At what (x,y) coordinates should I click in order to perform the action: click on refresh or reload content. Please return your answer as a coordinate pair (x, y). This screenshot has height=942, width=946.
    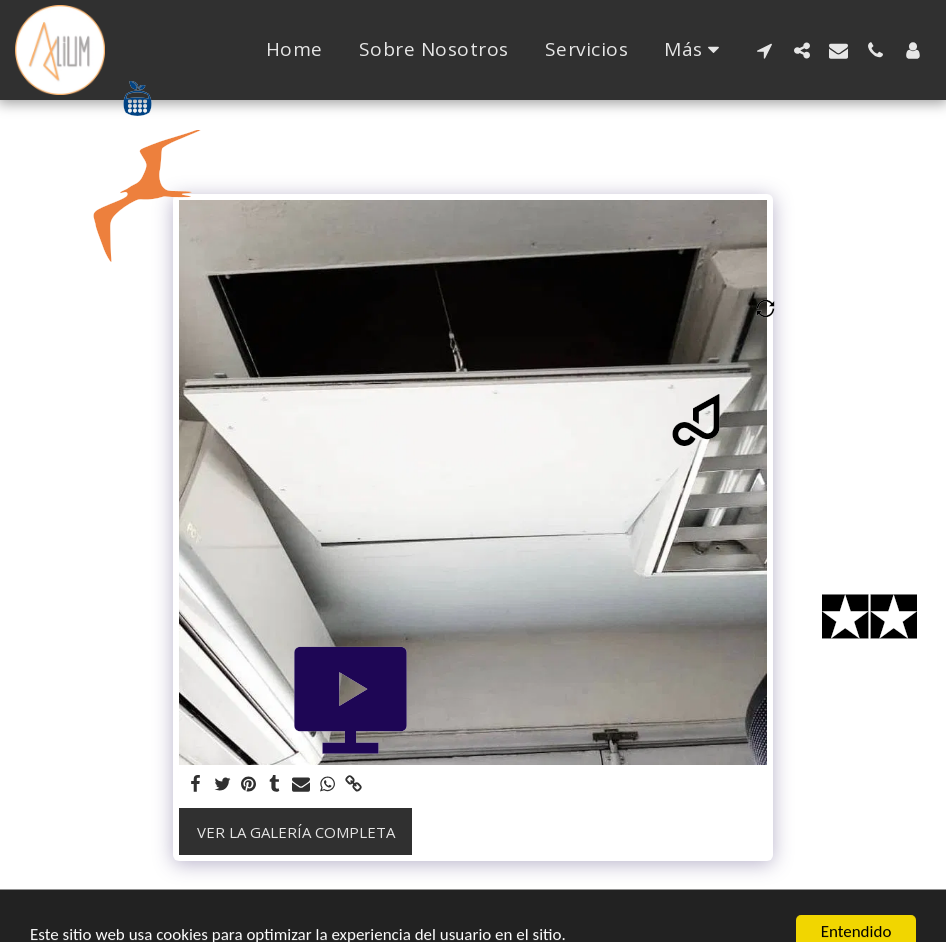
    Looking at the image, I should click on (765, 308).